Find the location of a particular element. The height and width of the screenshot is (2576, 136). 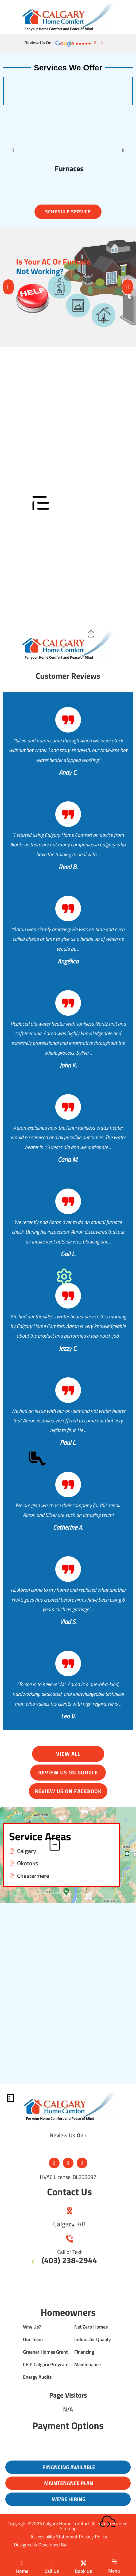

upload a file or document is located at coordinates (91, 634).